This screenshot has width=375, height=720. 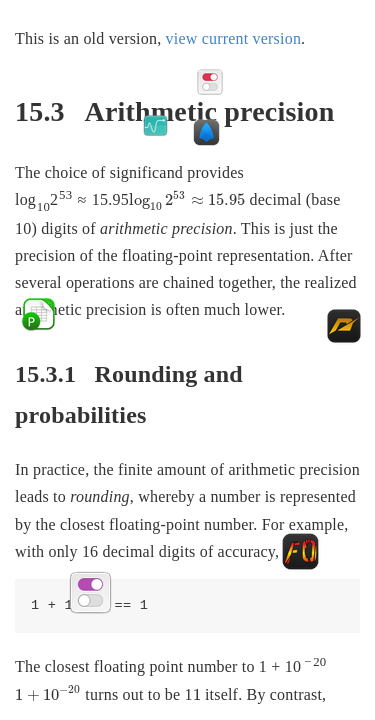 What do you see at coordinates (300, 551) in the screenshot?
I see `launch the flatout racing game` at bounding box center [300, 551].